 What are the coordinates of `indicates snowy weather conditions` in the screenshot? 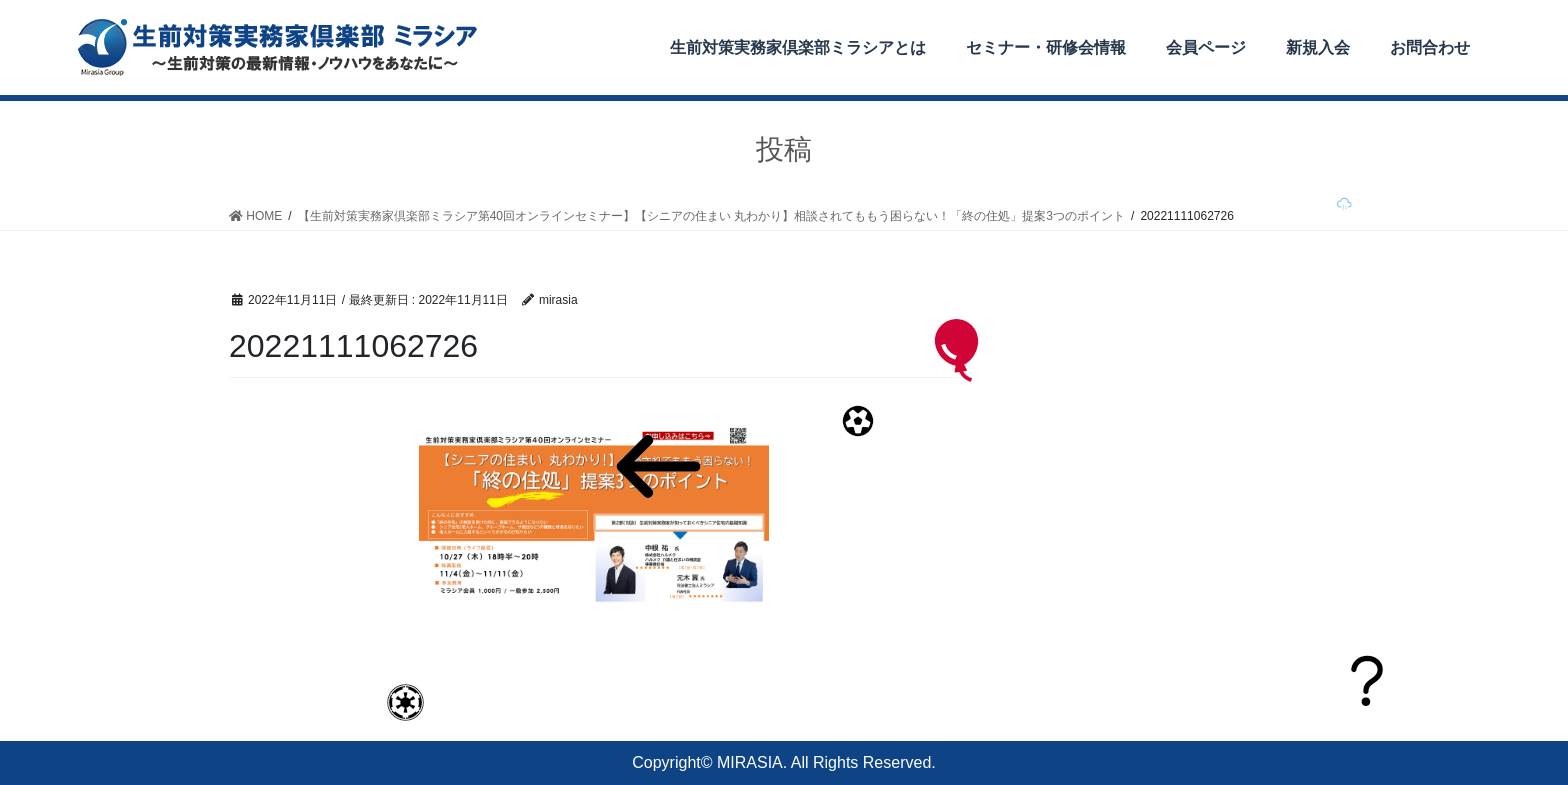 It's located at (1344, 203).